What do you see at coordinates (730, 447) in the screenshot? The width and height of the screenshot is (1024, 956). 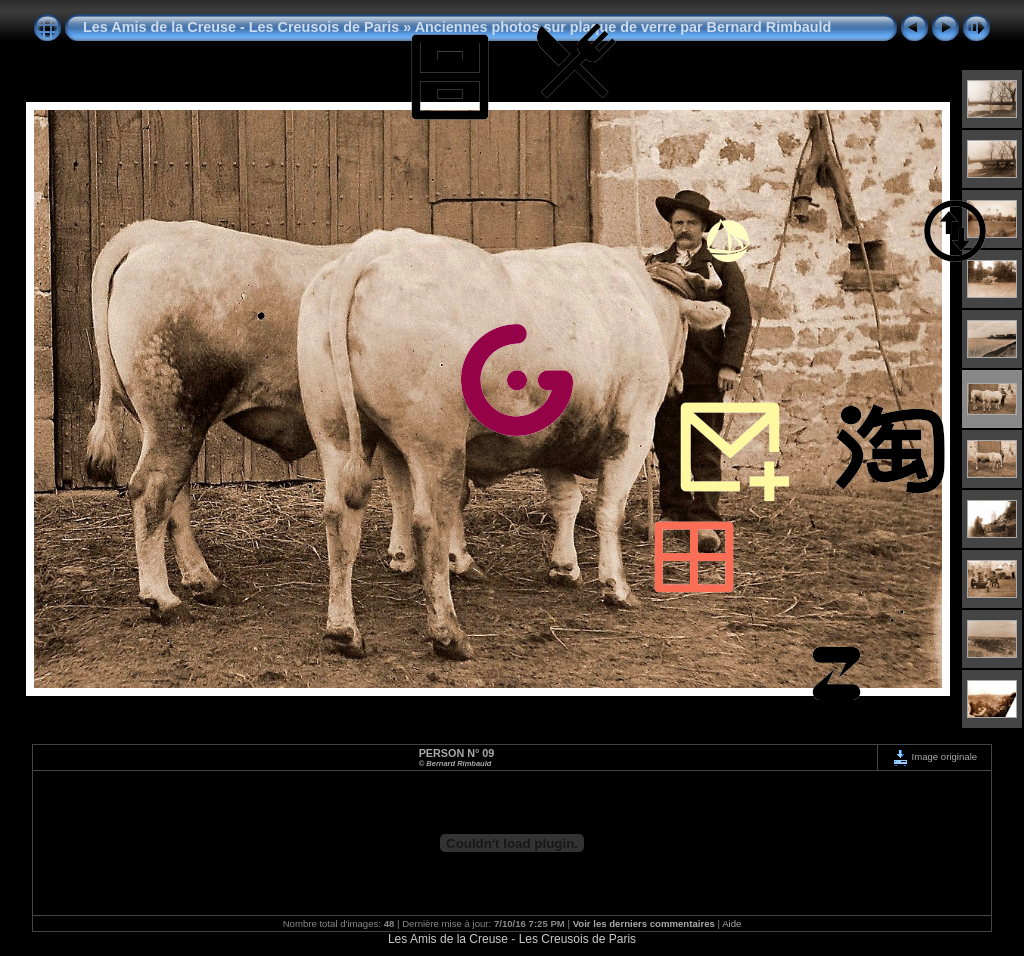 I see `compose a new email` at bounding box center [730, 447].